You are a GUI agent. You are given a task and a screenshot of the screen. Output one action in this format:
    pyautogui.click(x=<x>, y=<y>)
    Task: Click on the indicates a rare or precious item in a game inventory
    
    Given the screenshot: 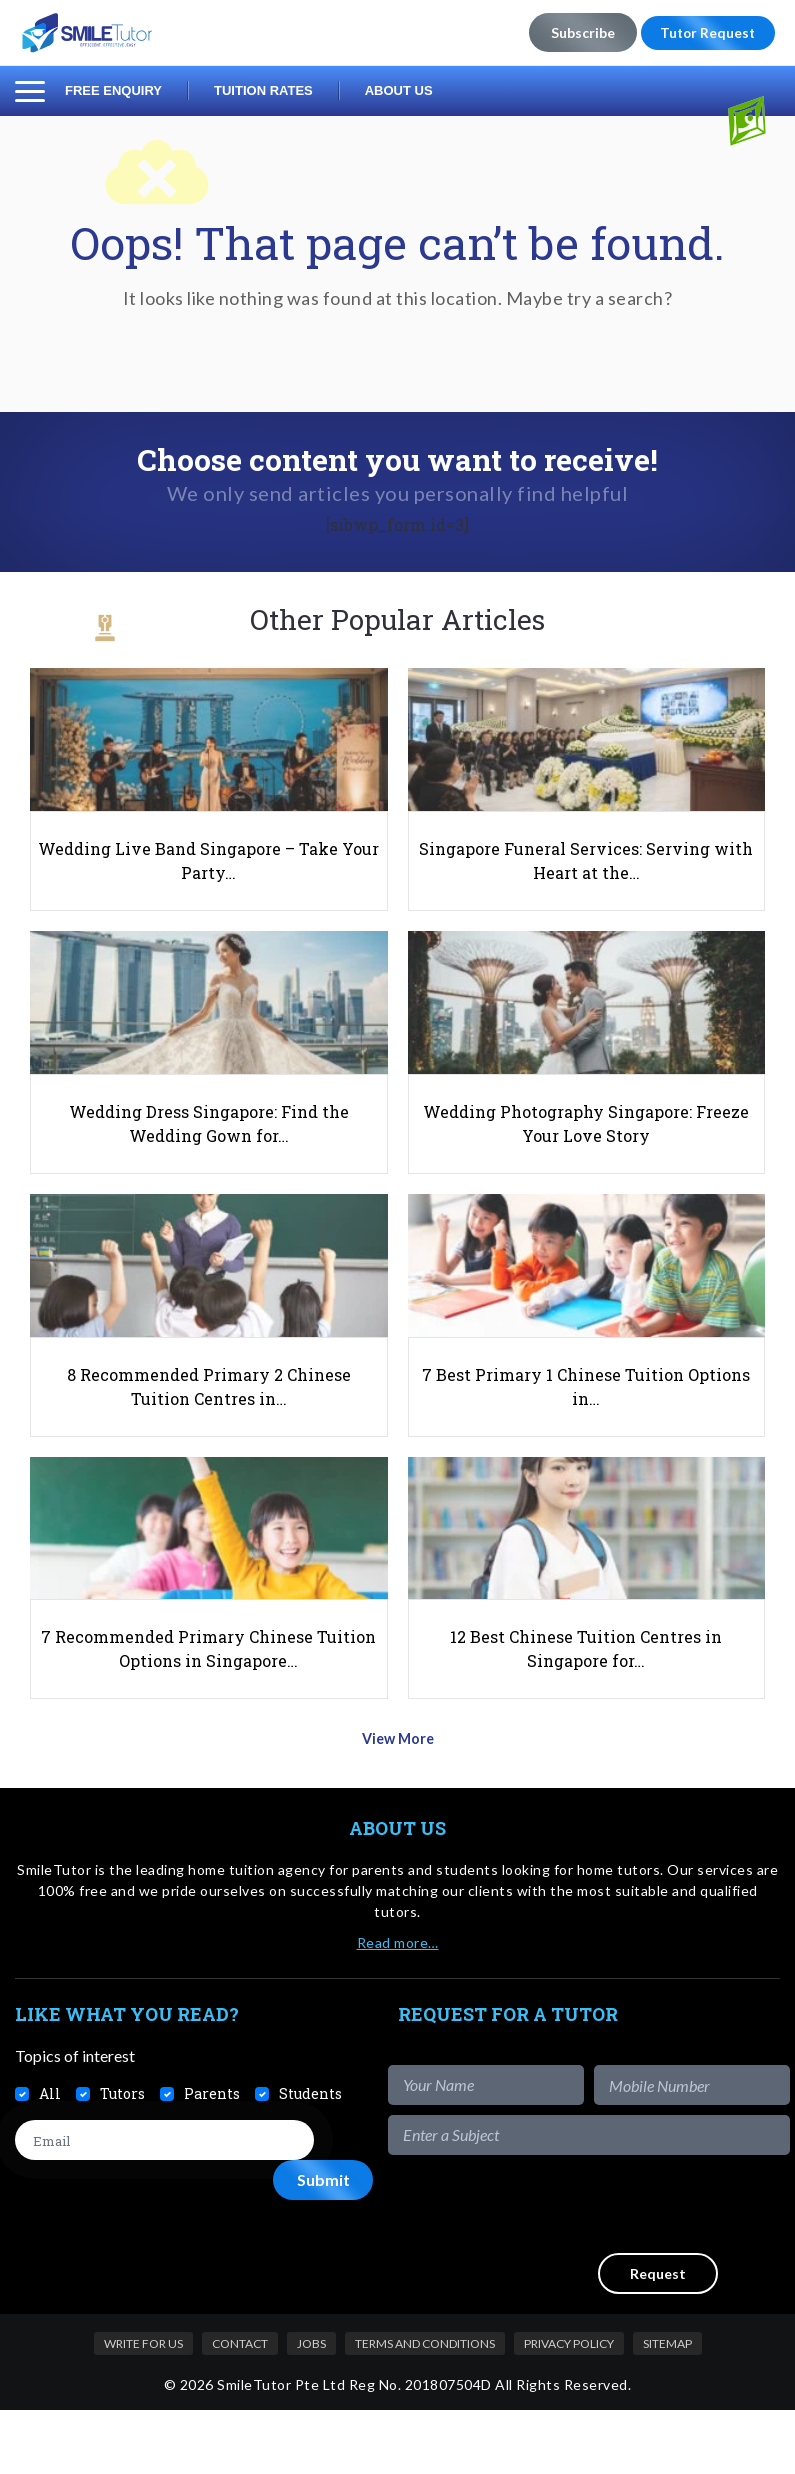 What is the action you would take?
    pyautogui.click(x=747, y=121)
    